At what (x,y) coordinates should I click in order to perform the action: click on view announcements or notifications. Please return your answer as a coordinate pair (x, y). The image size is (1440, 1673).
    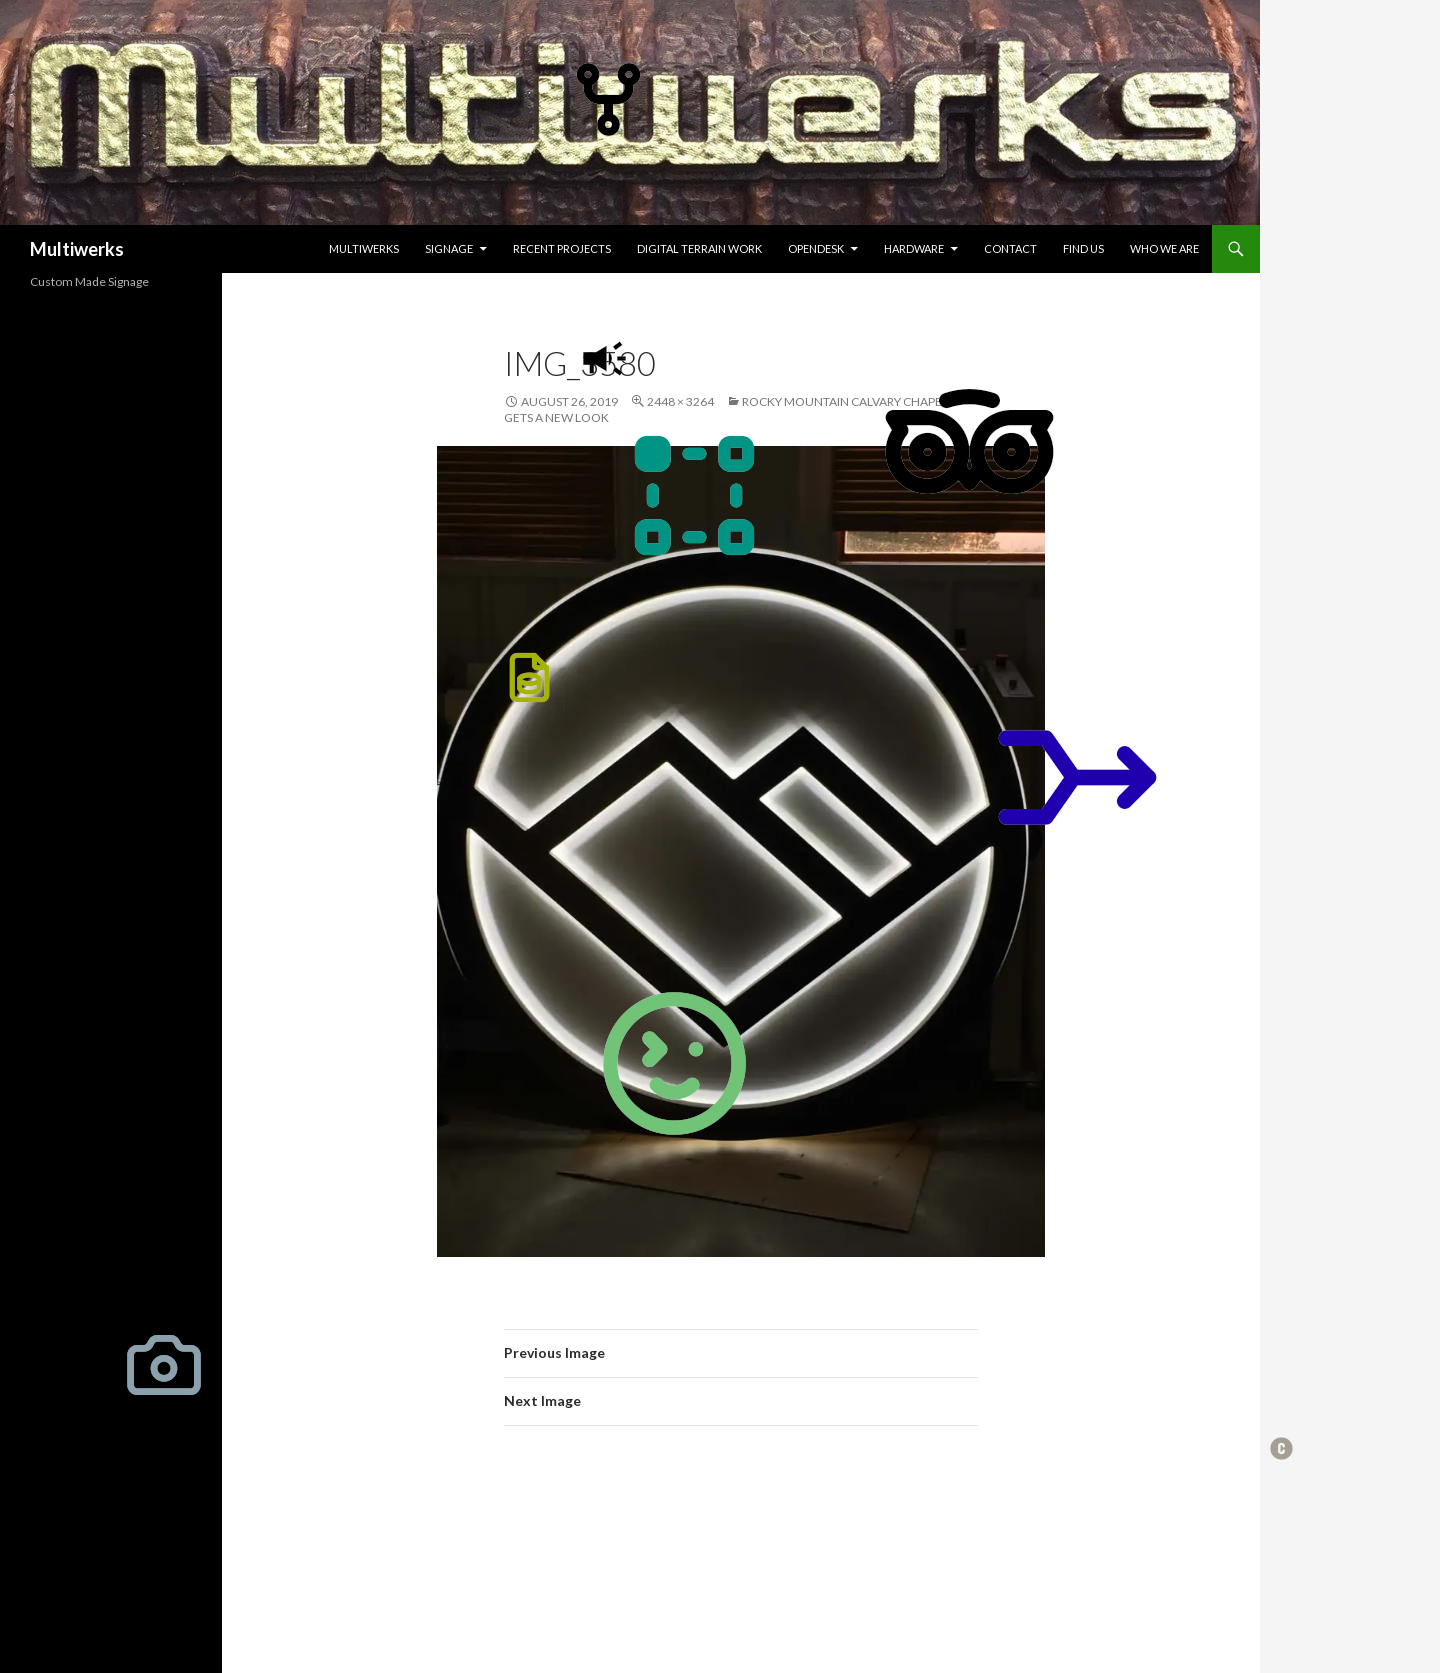
    Looking at the image, I should click on (604, 358).